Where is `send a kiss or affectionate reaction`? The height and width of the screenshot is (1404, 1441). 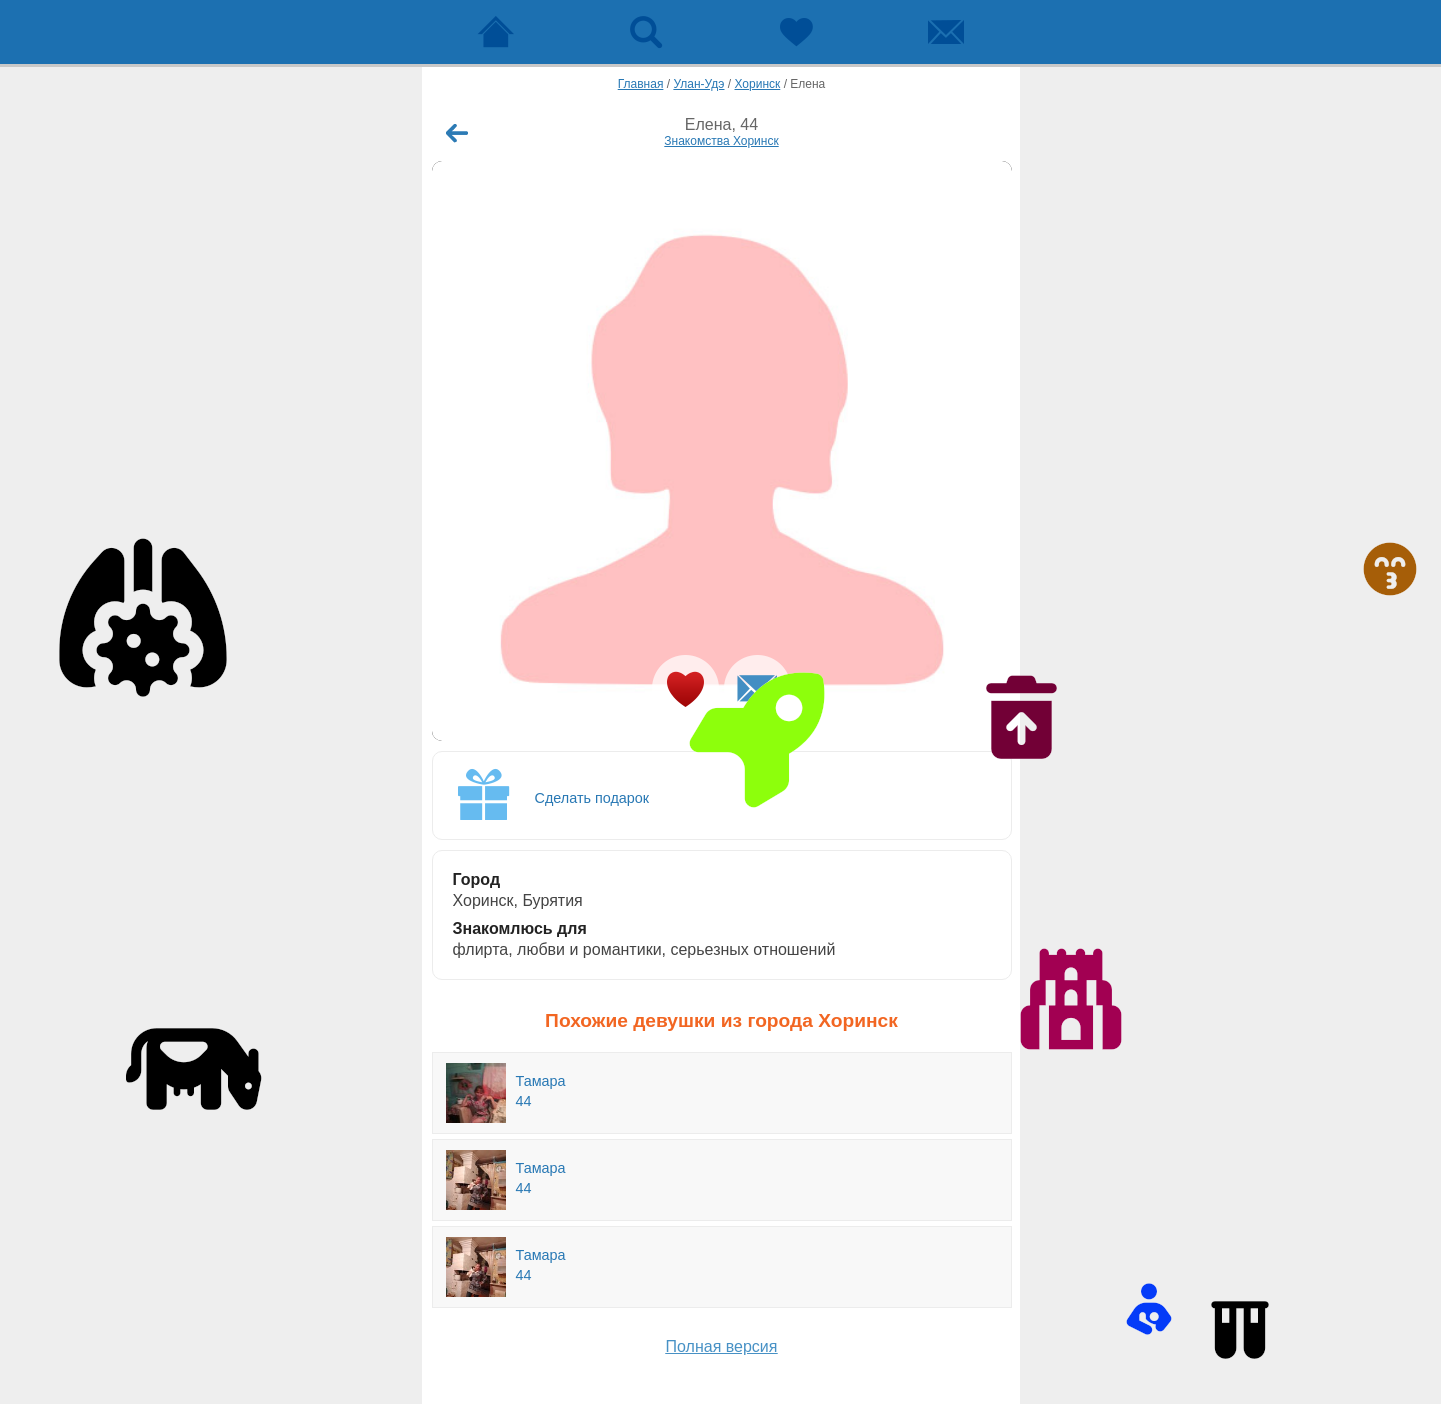 send a kiss or affectionate reaction is located at coordinates (1390, 569).